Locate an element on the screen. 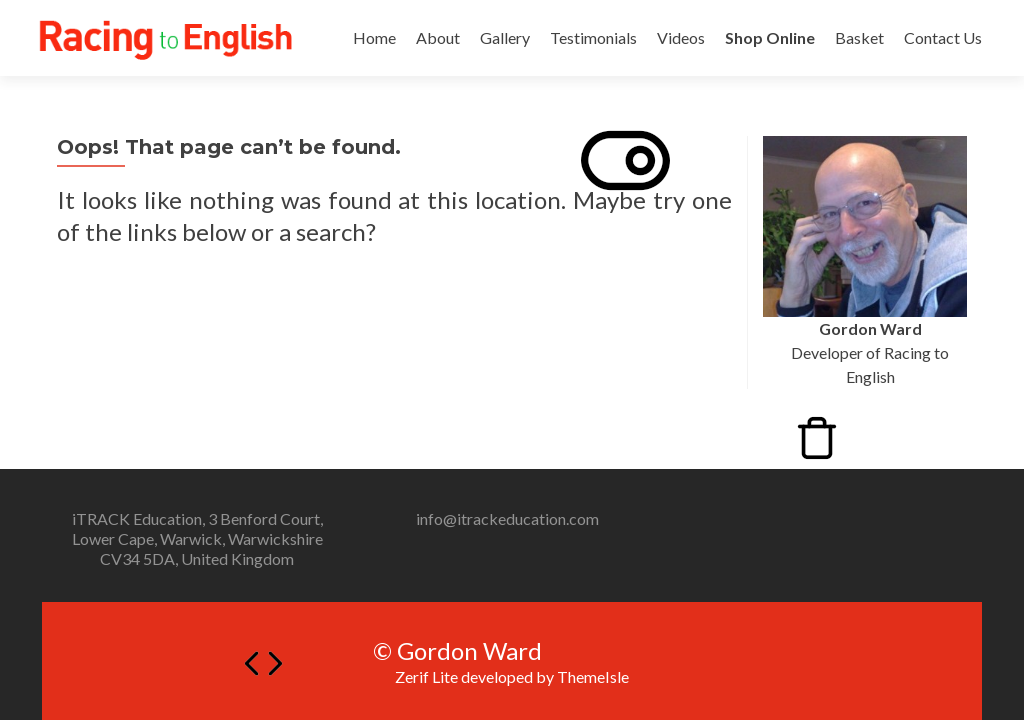 This screenshot has height=720, width=1024. toggle switch in the on/enabled position is located at coordinates (625, 160).